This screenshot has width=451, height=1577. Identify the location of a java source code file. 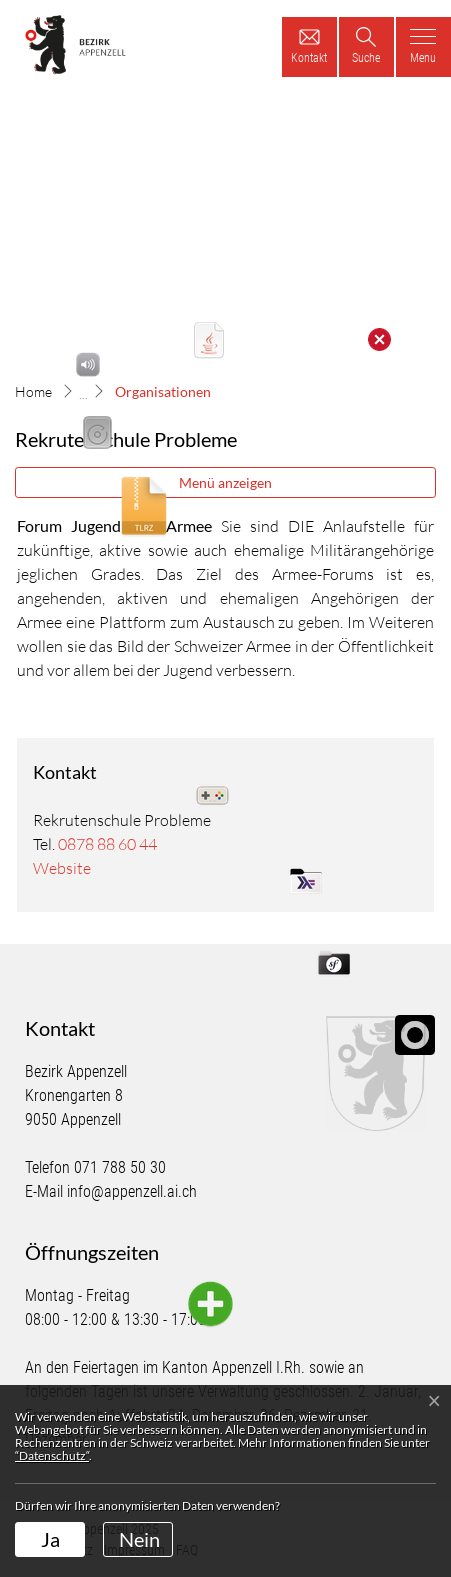
(209, 340).